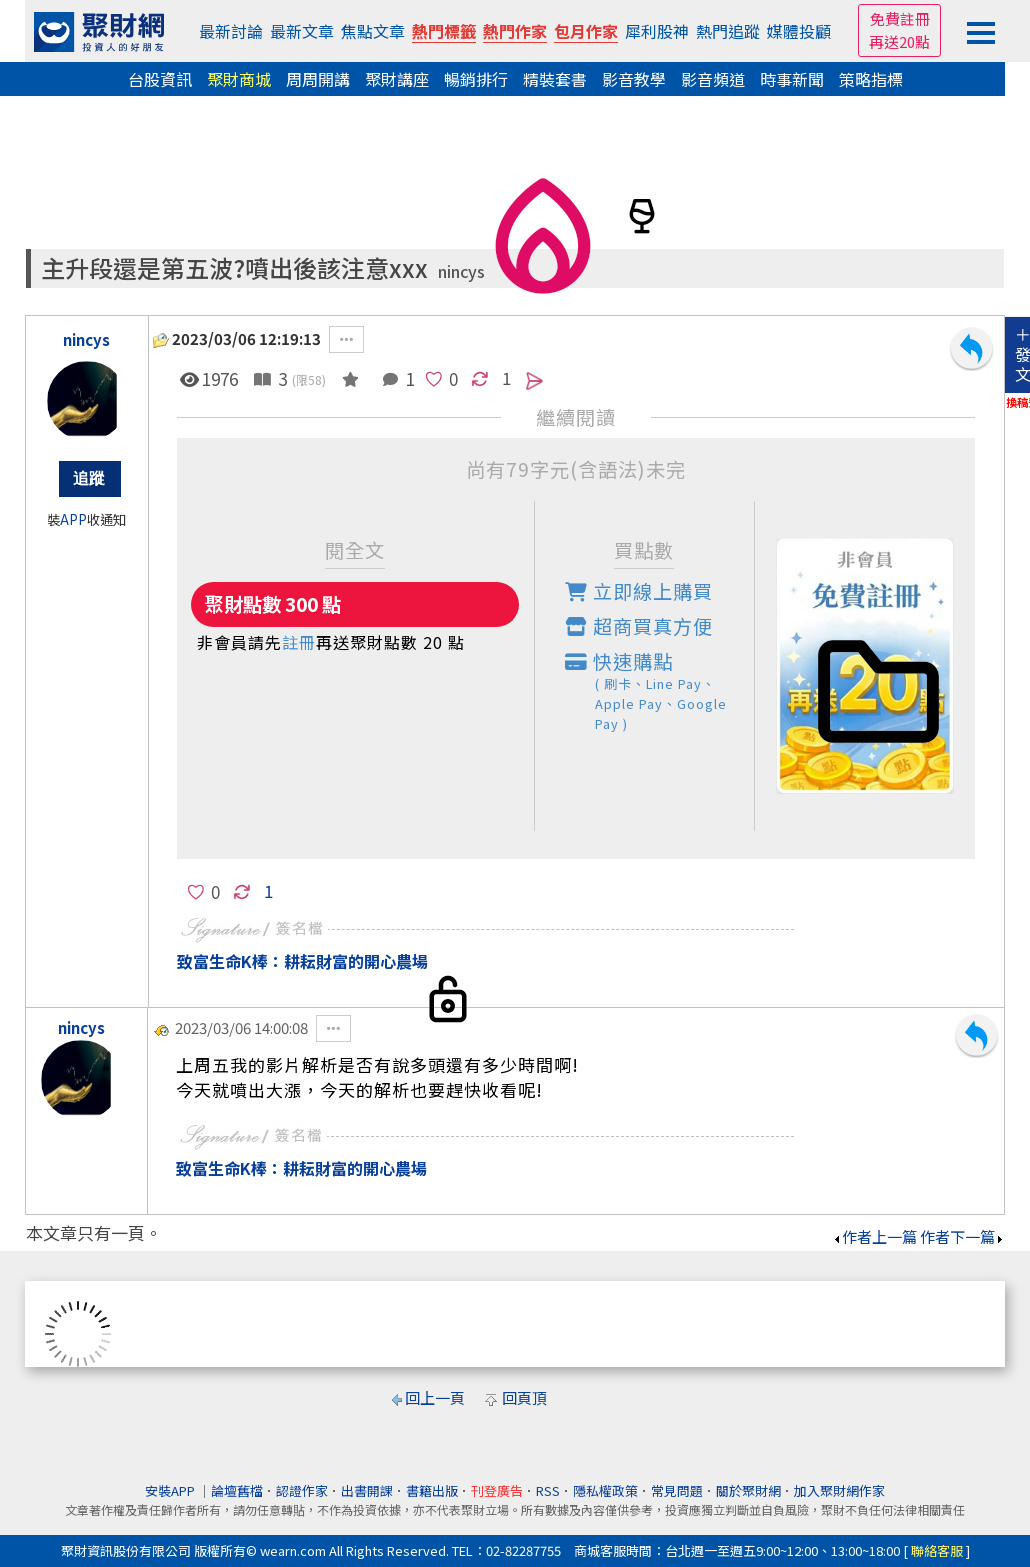 Image resolution: width=1030 pixels, height=1567 pixels. What do you see at coordinates (448, 999) in the screenshot?
I see `unlock a secured item or account` at bounding box center [448, 999].